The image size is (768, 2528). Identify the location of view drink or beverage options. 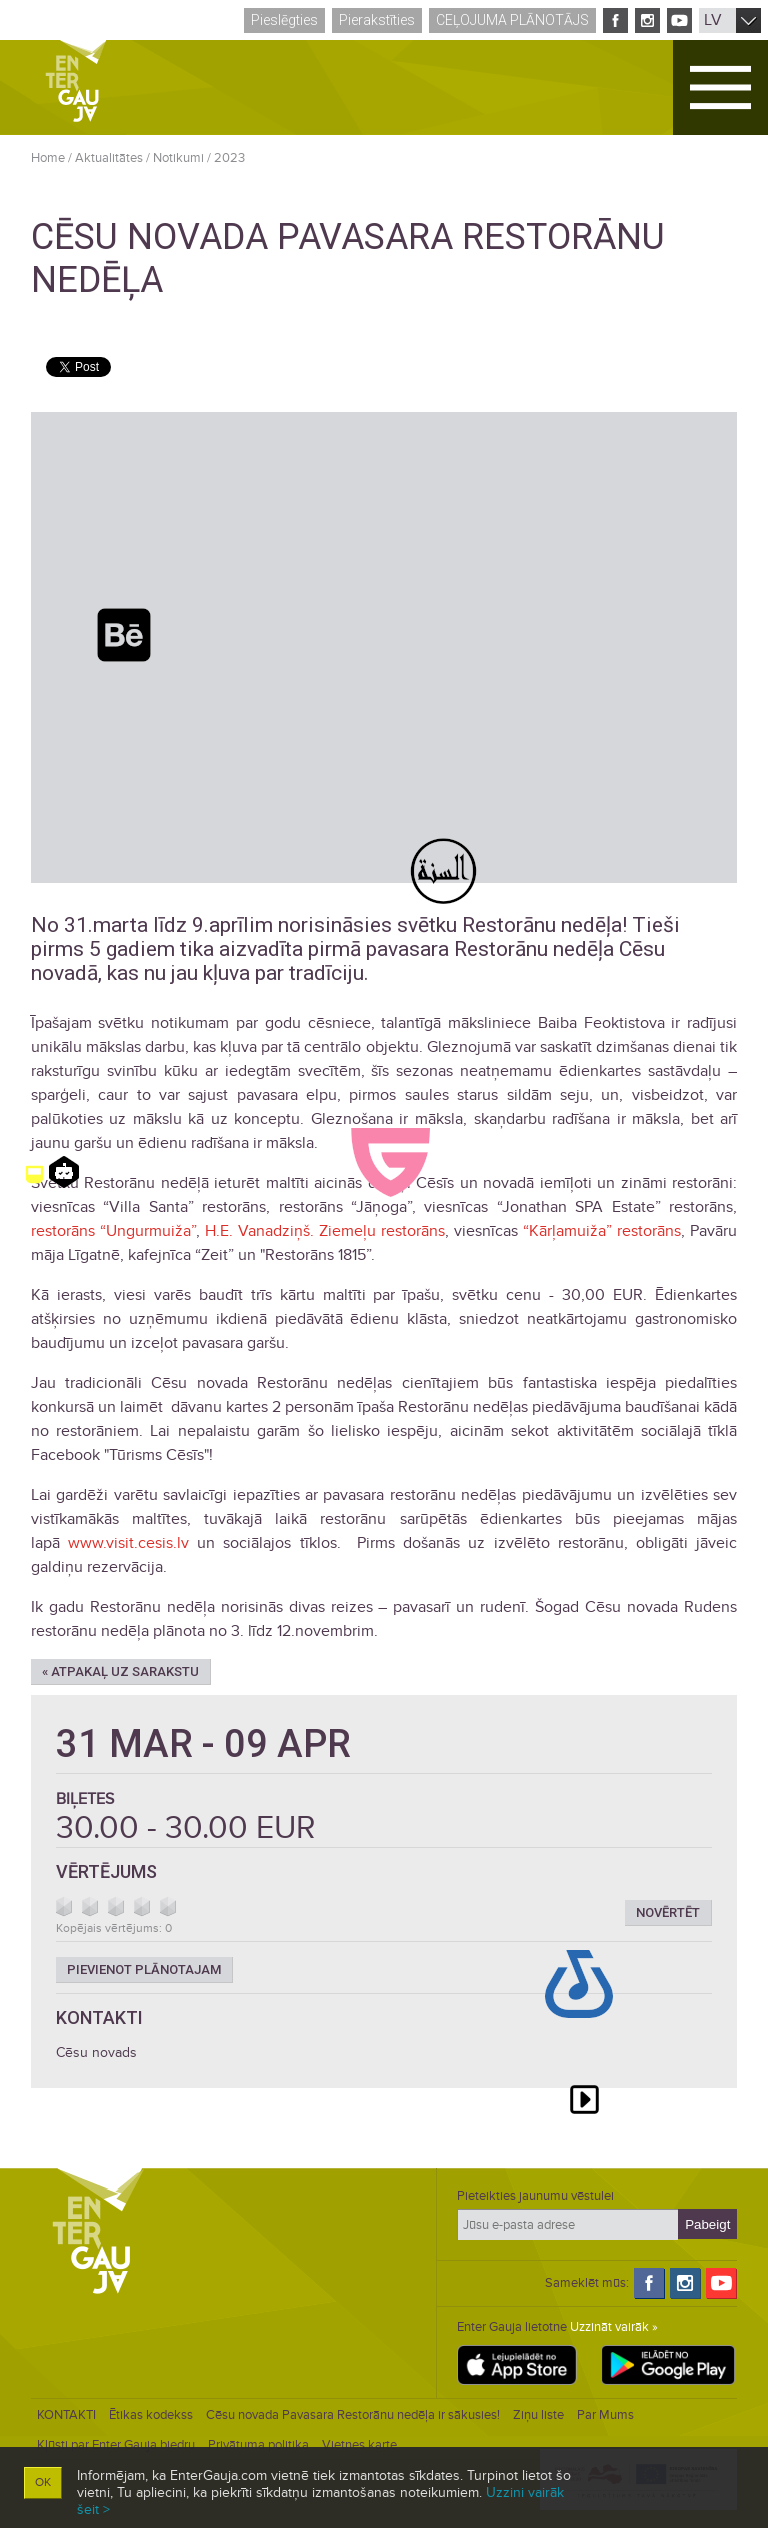
(34, 1174).